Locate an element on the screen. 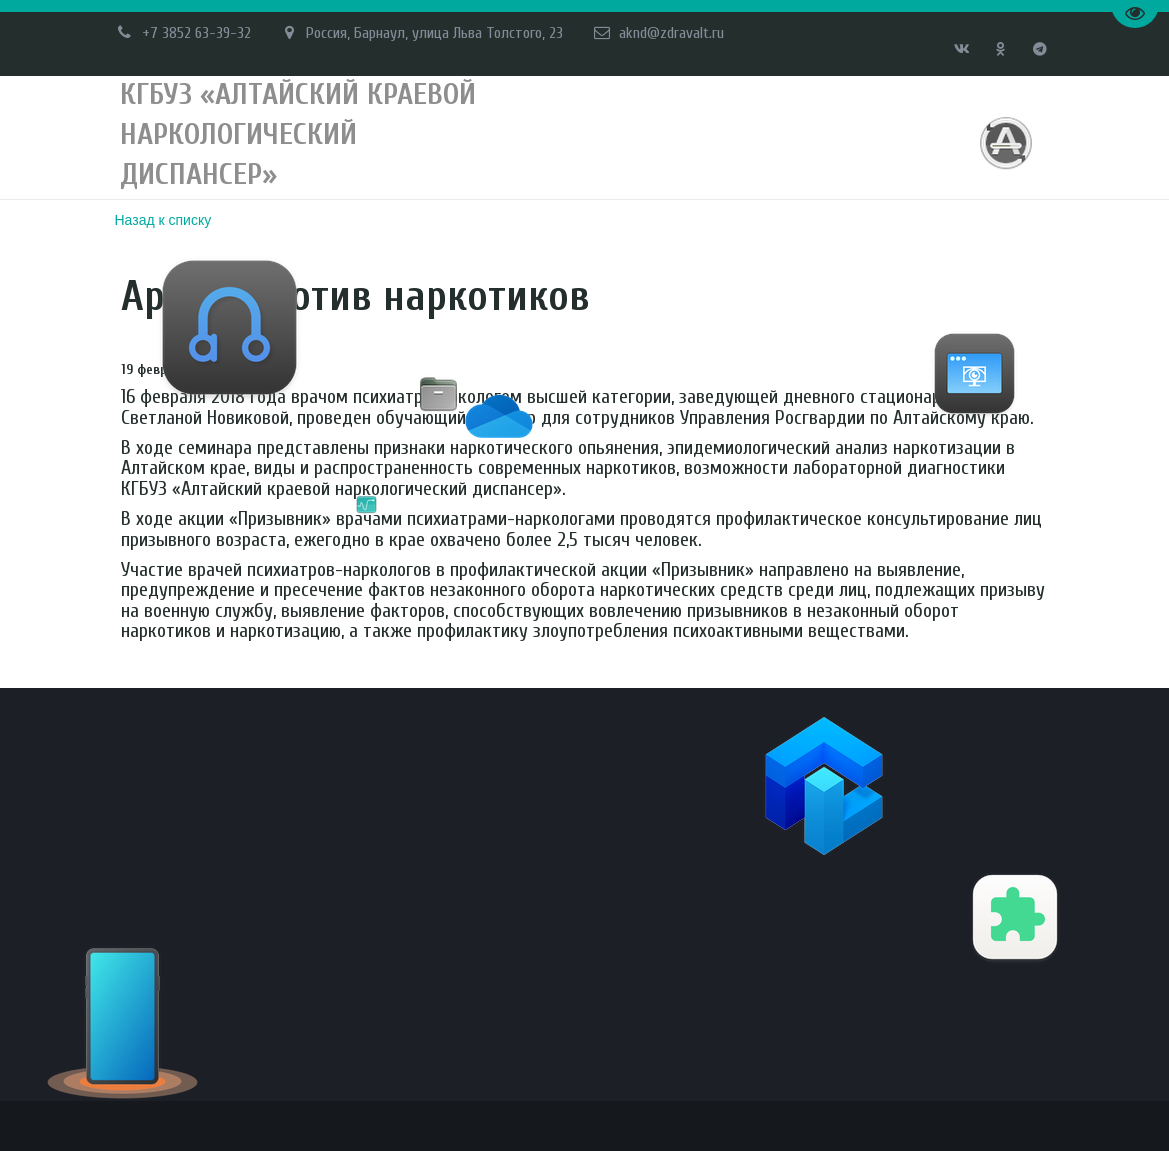 The width and height of the screenshot is (1169, 1151). enable mobile hotspot sharing is located at coordinates (122, 1023).